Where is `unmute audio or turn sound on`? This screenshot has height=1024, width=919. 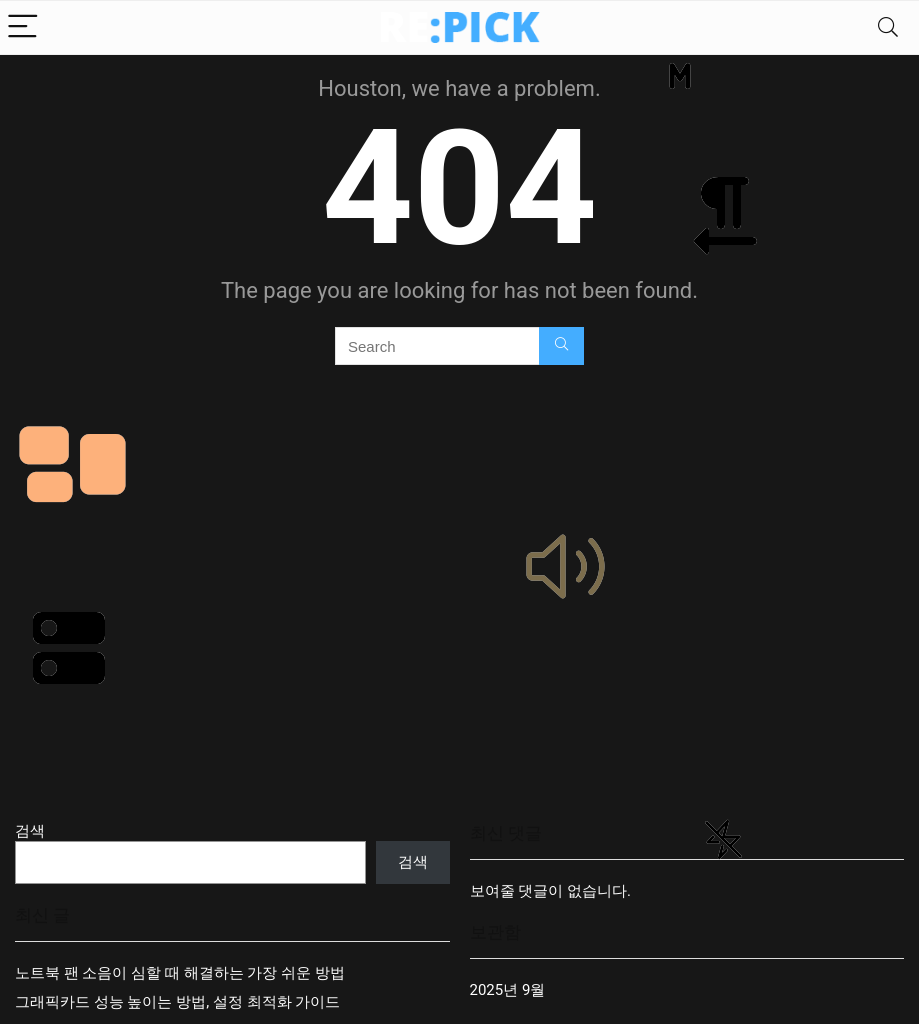
unmute audio or turn sound on is located at coordinates (565, 566).